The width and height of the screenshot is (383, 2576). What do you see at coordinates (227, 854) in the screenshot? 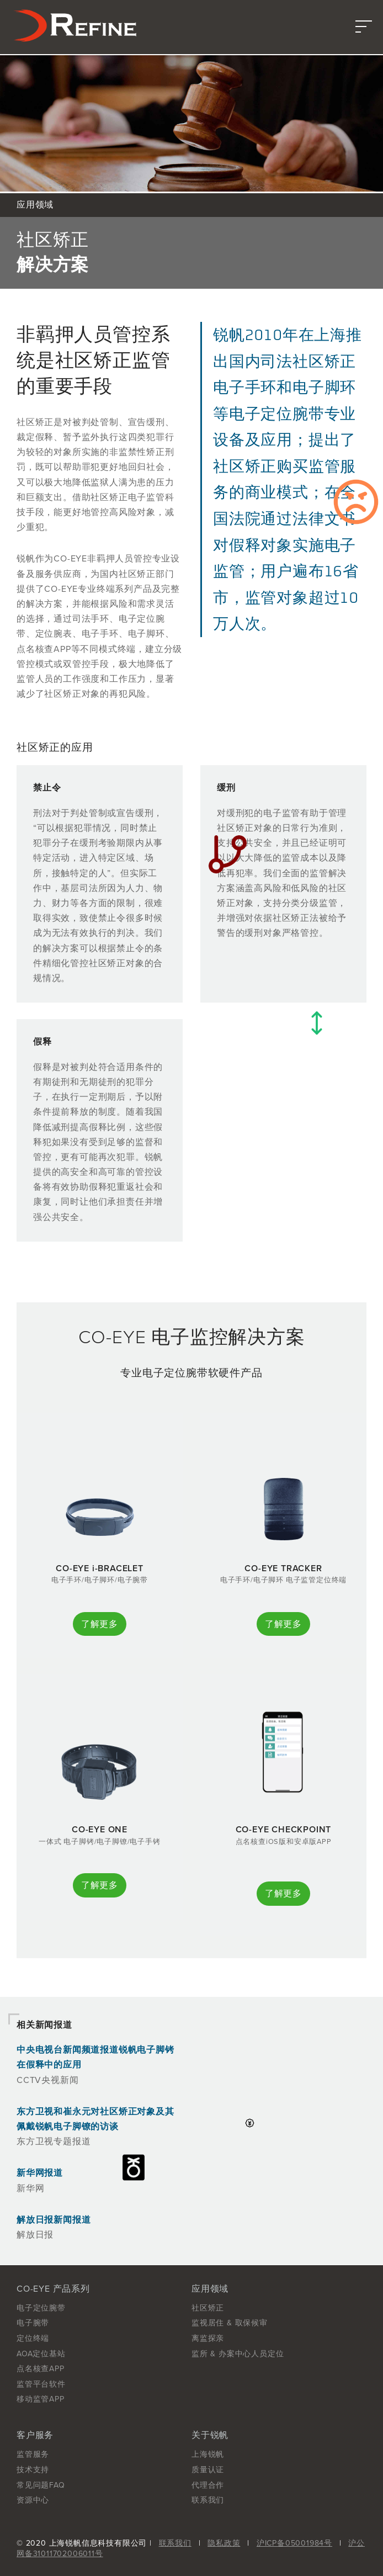
I see `view or manage git branches` at bounding box center [227, 854].